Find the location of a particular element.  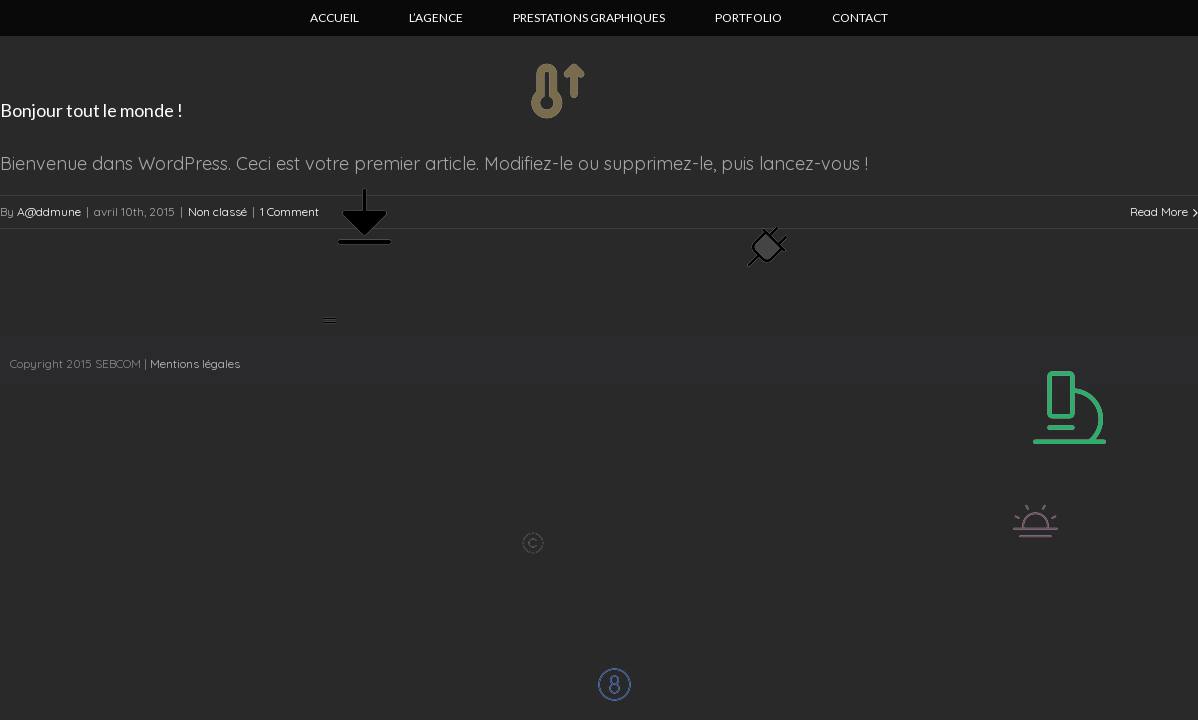

indicates copyrighted content is located at coordinates (533, 543).